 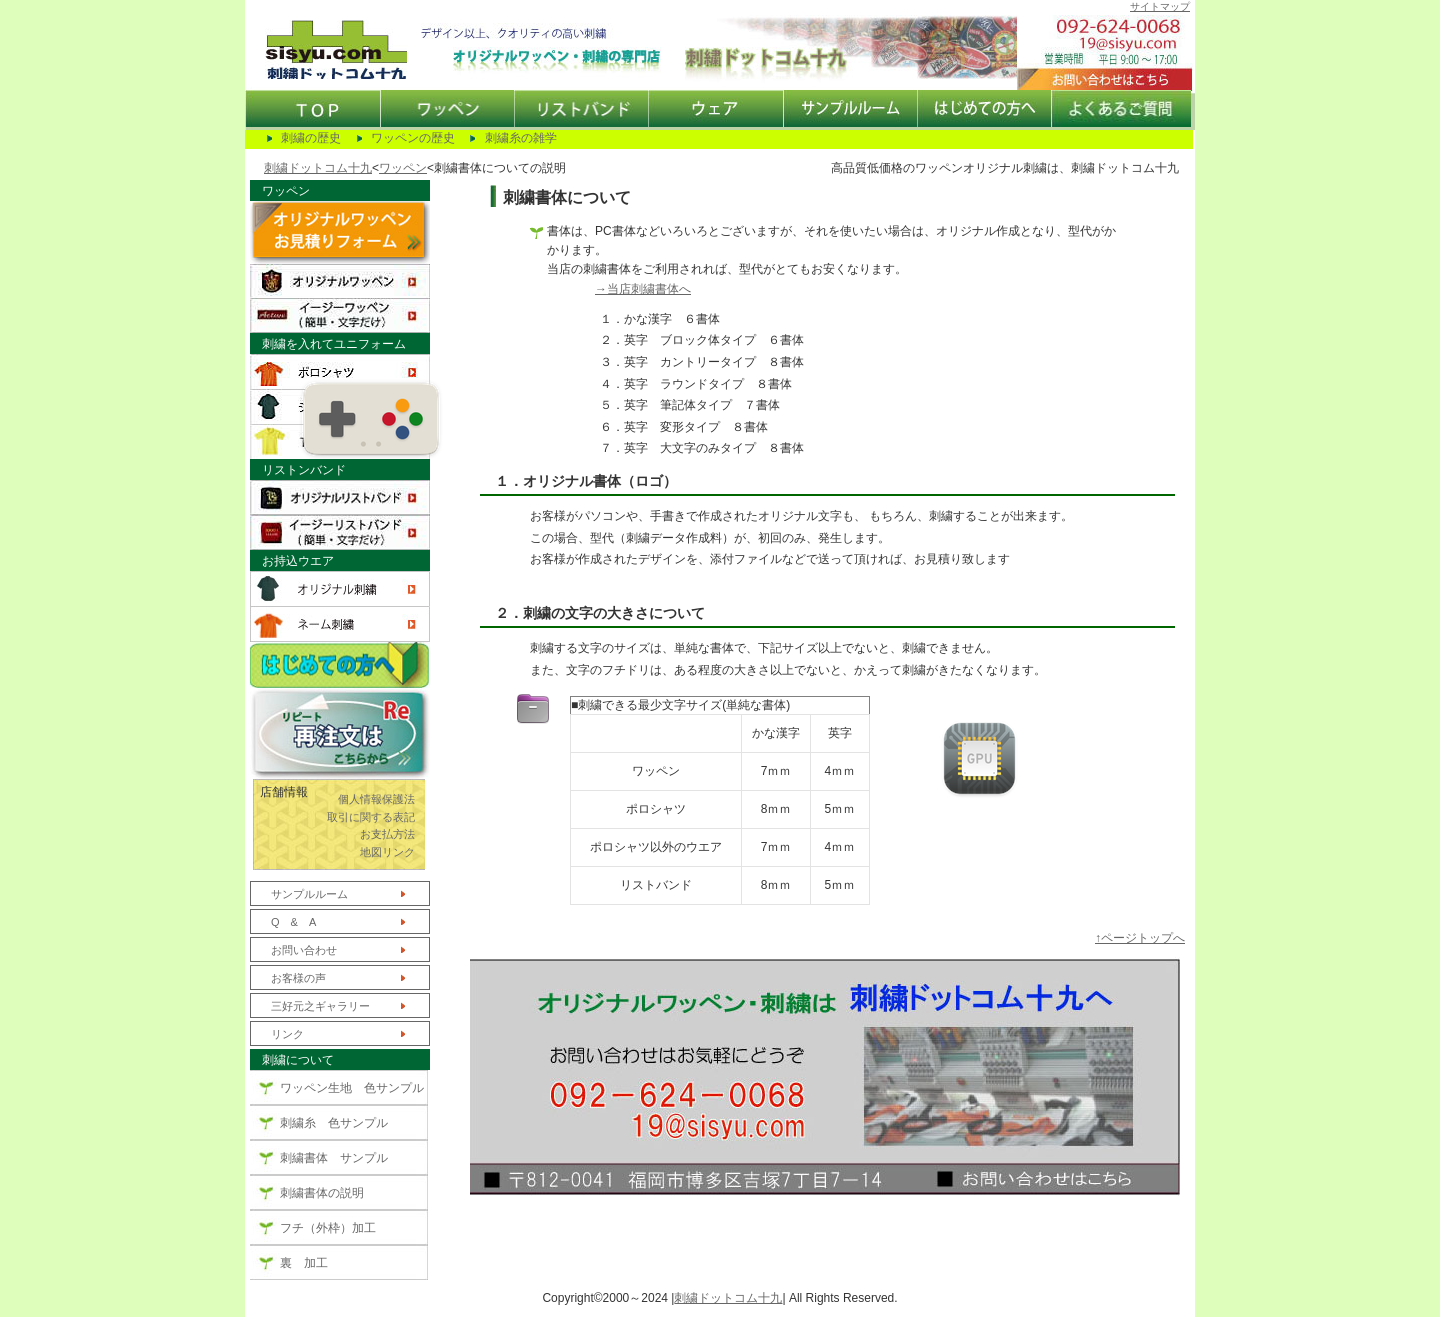 What do you see at coordinates (371, 419) in the screenshot?
I see `indicates a connected game controller` at bounding box center [371, 419].